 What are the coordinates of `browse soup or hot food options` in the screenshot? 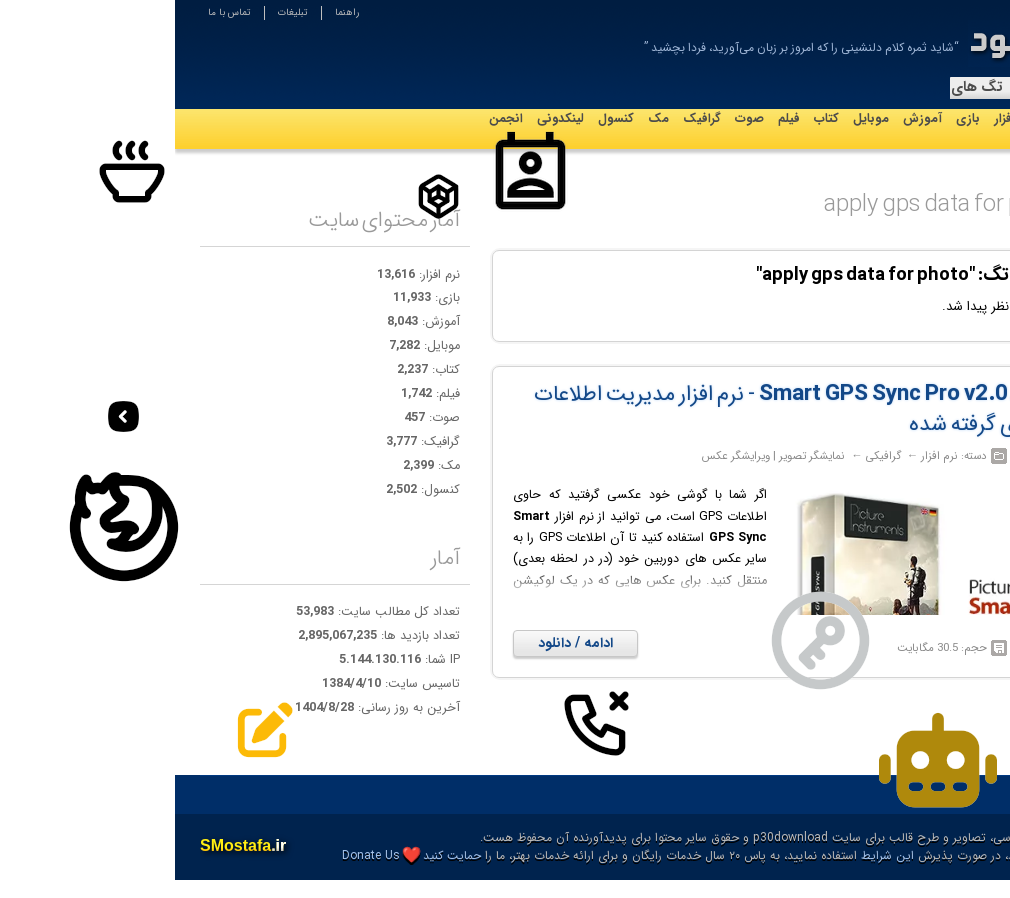 It's located at (132, 170).